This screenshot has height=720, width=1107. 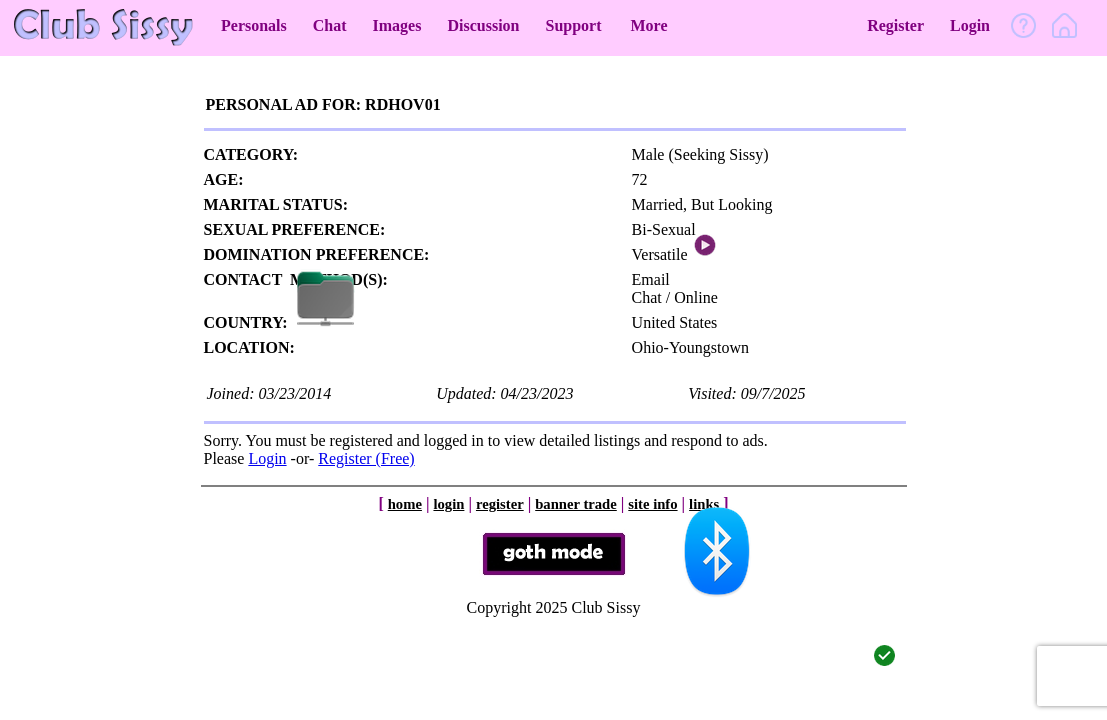 What do you see at coordinates (325, 297) in the screenshot?
I see `access a network or remote folder` at bounding box center [325, 297].